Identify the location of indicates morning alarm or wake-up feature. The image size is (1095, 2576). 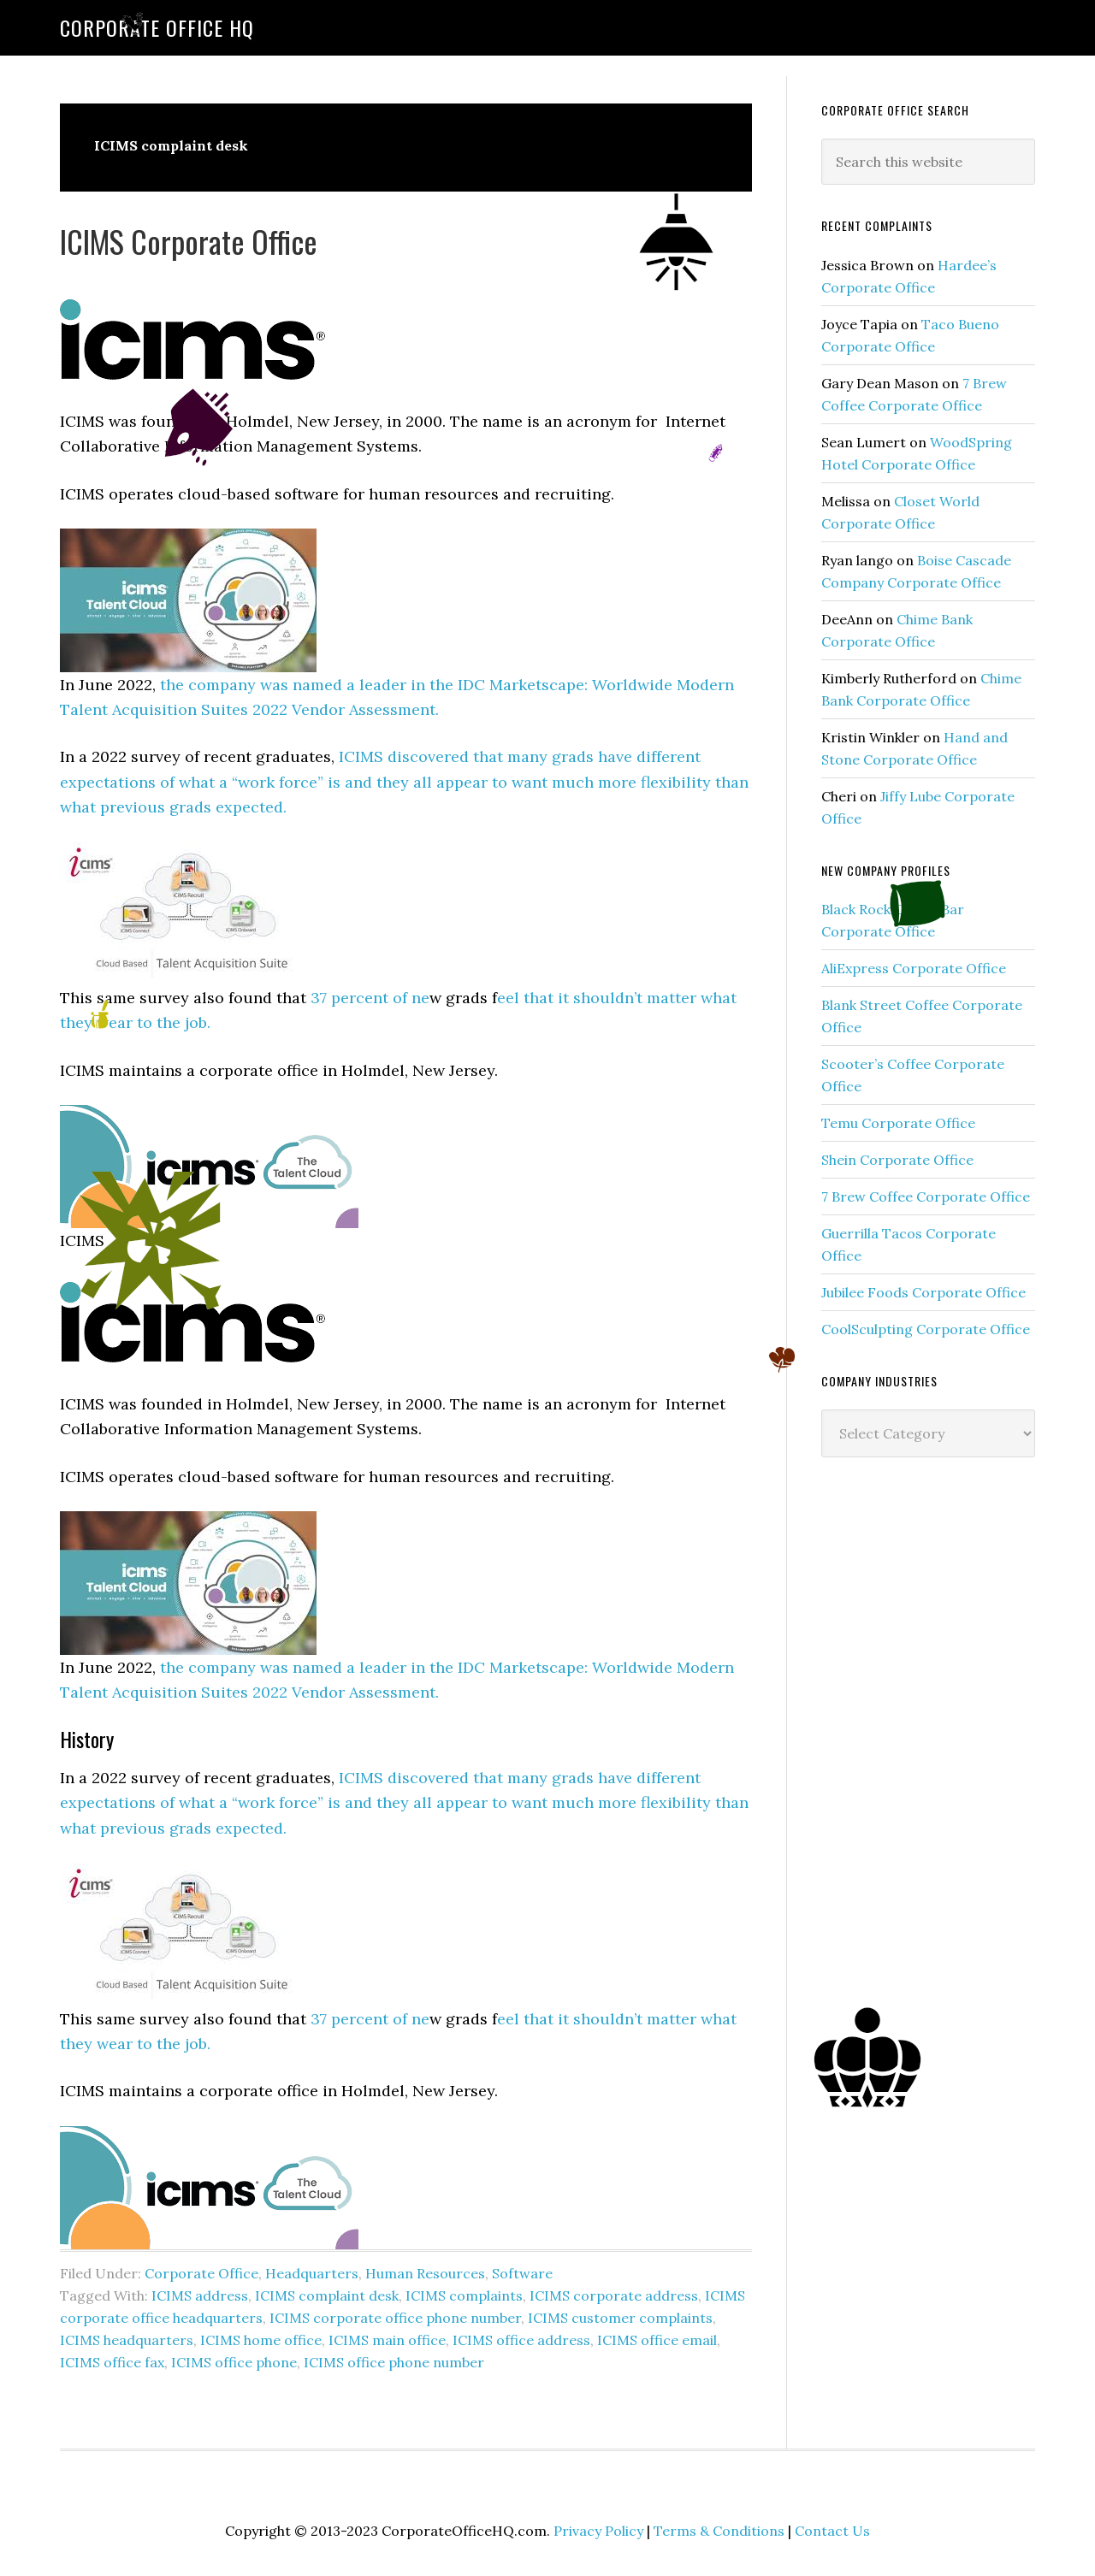
(132, 23).